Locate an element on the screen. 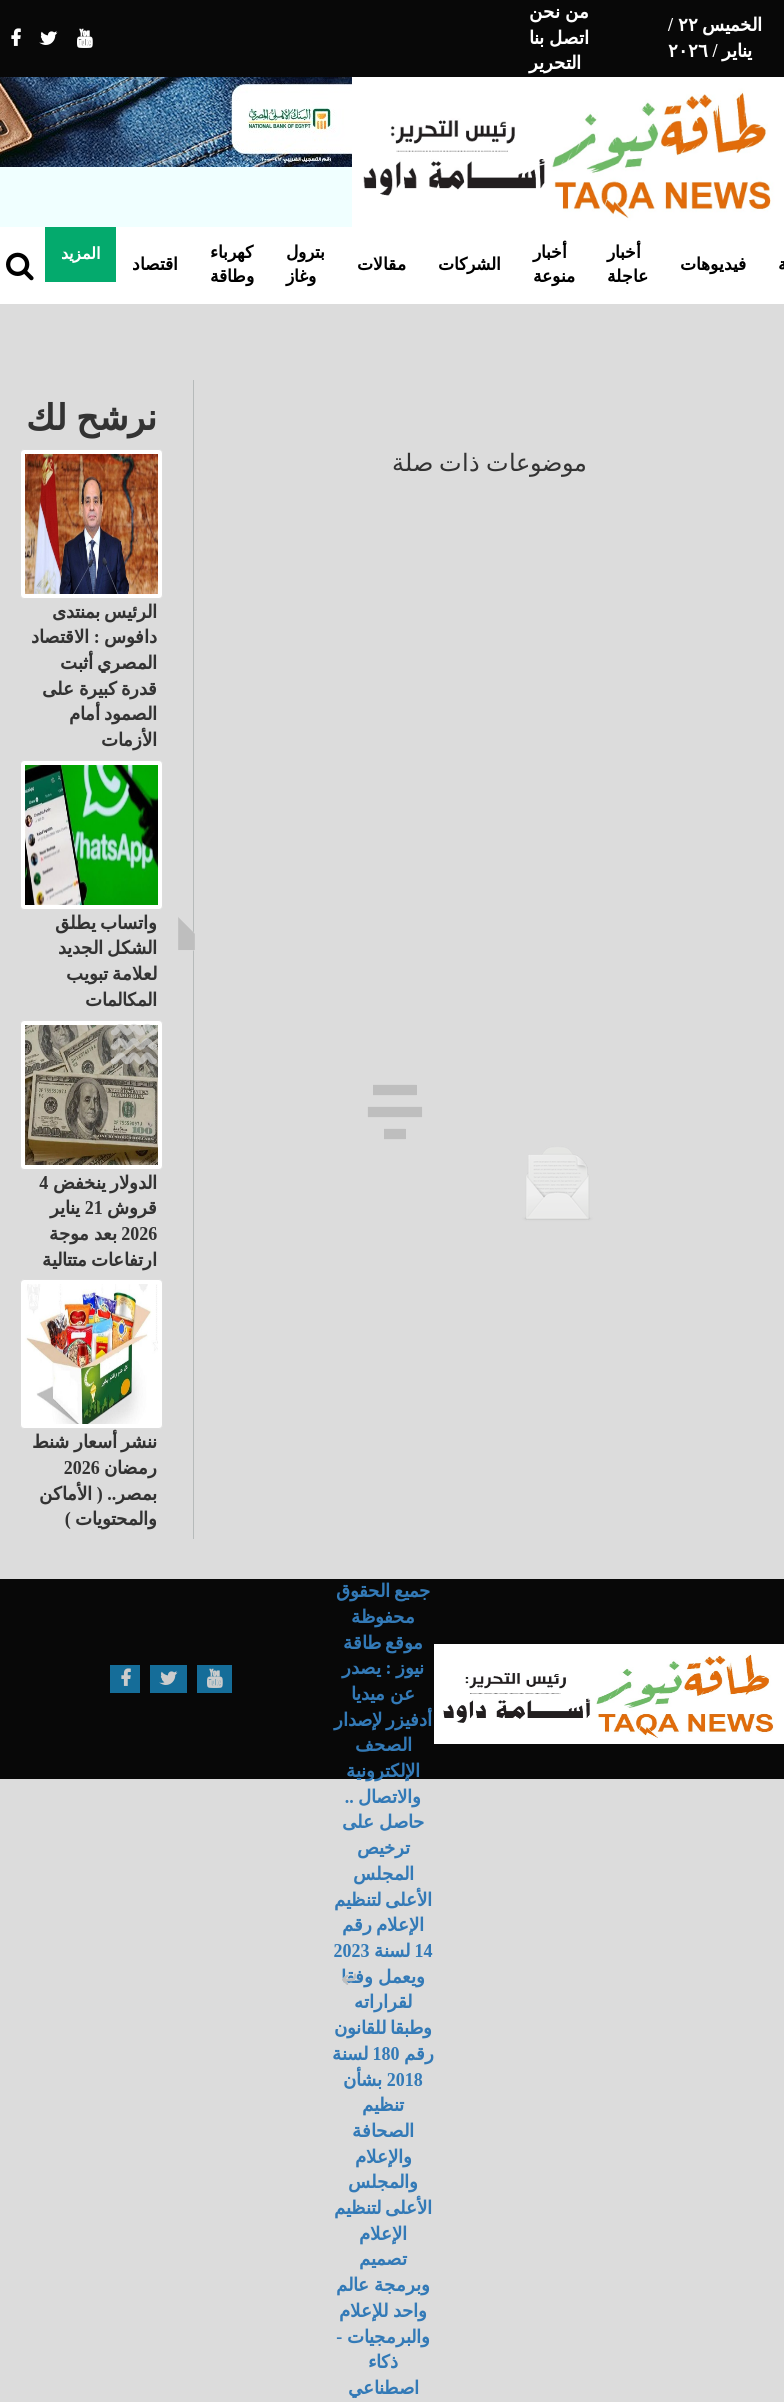 This screenshot has width=784, height=2402. indicates an email has been read is located at coordinates (557, 1184).